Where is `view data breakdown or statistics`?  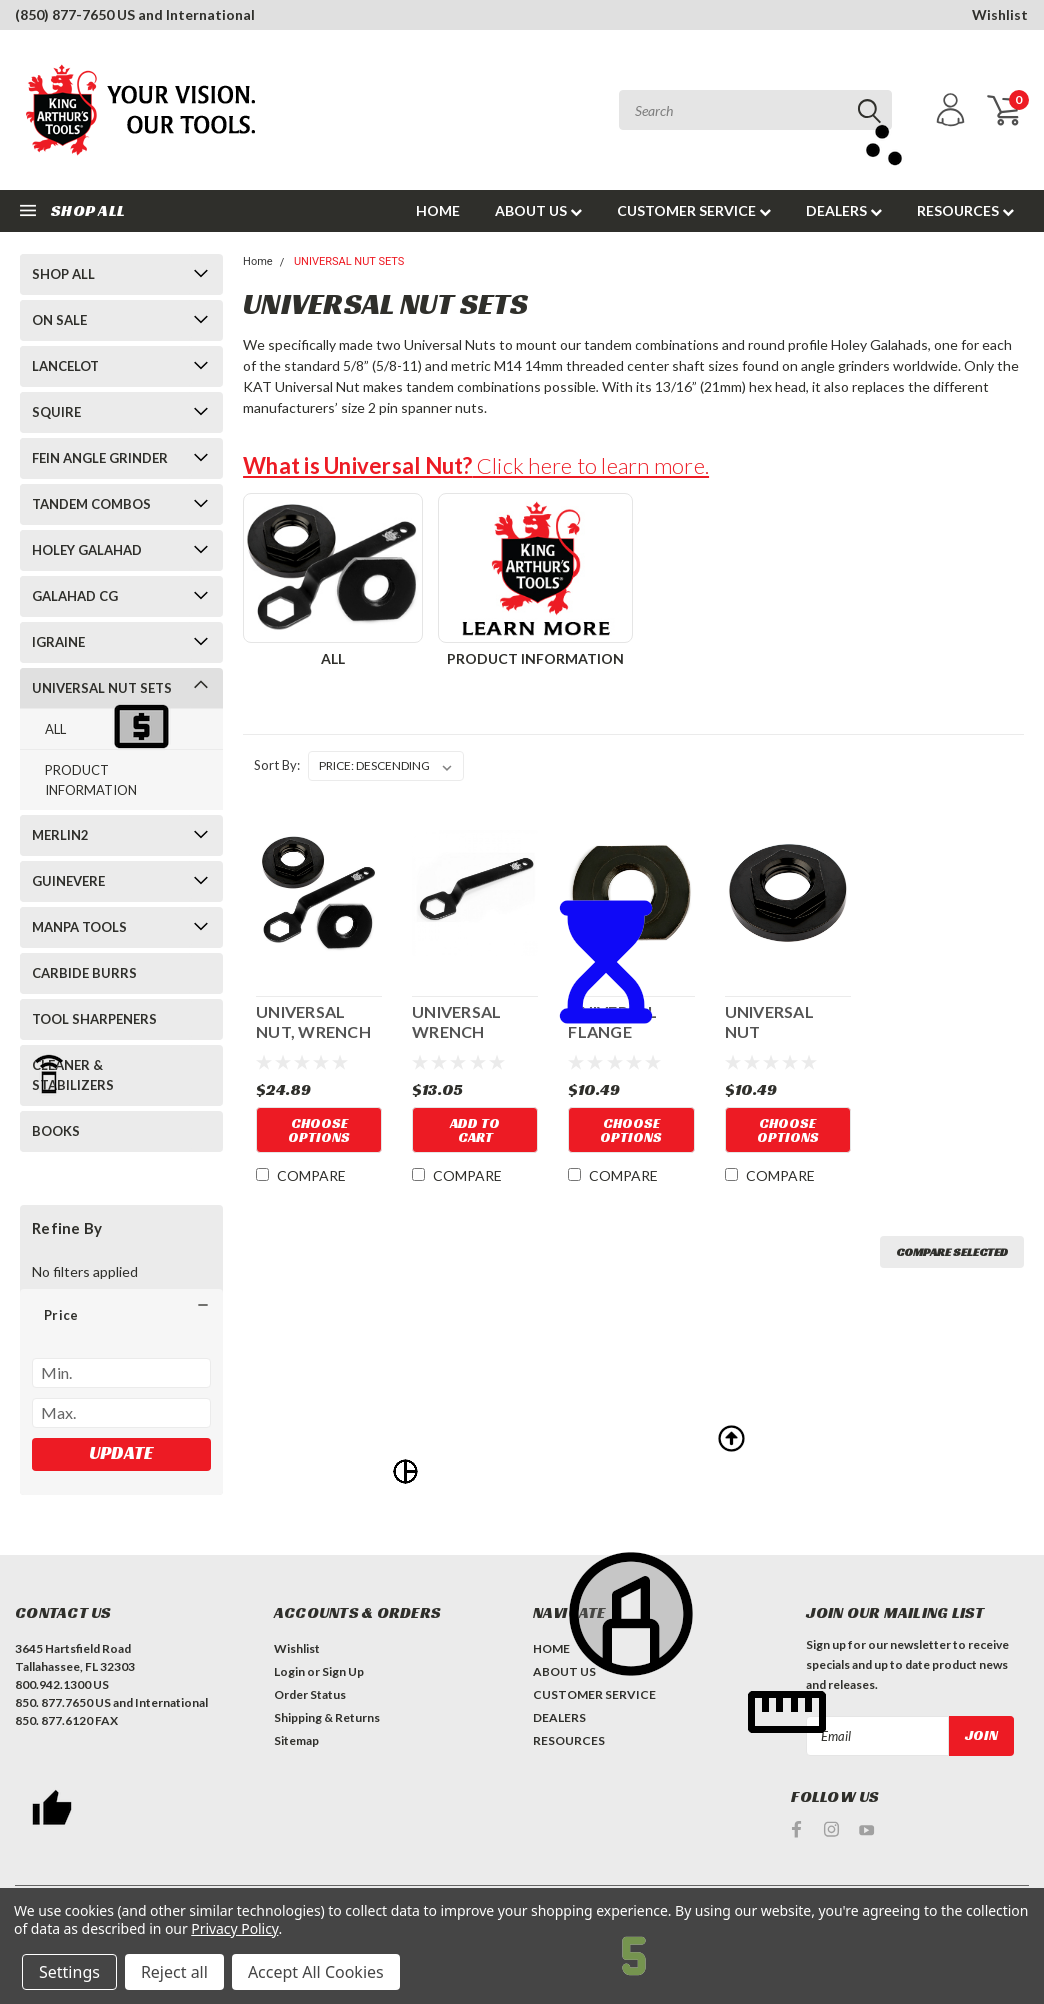
view data breakdown or statistics is located at coordinates (405, 1471).